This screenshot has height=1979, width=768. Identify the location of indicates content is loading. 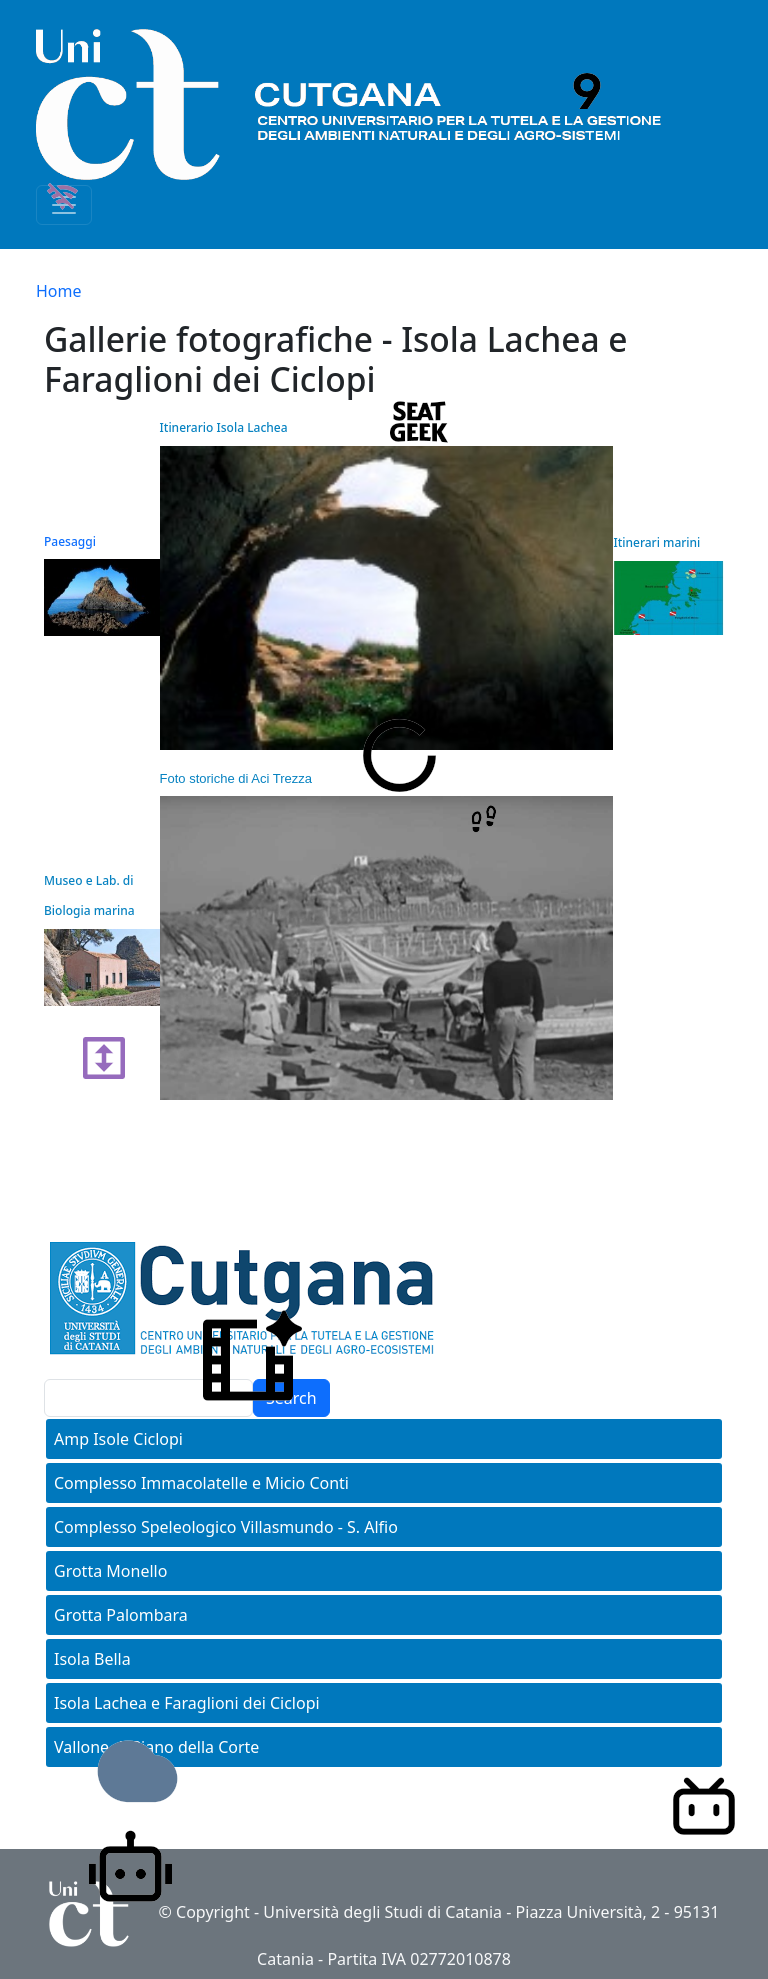
(399, 755).